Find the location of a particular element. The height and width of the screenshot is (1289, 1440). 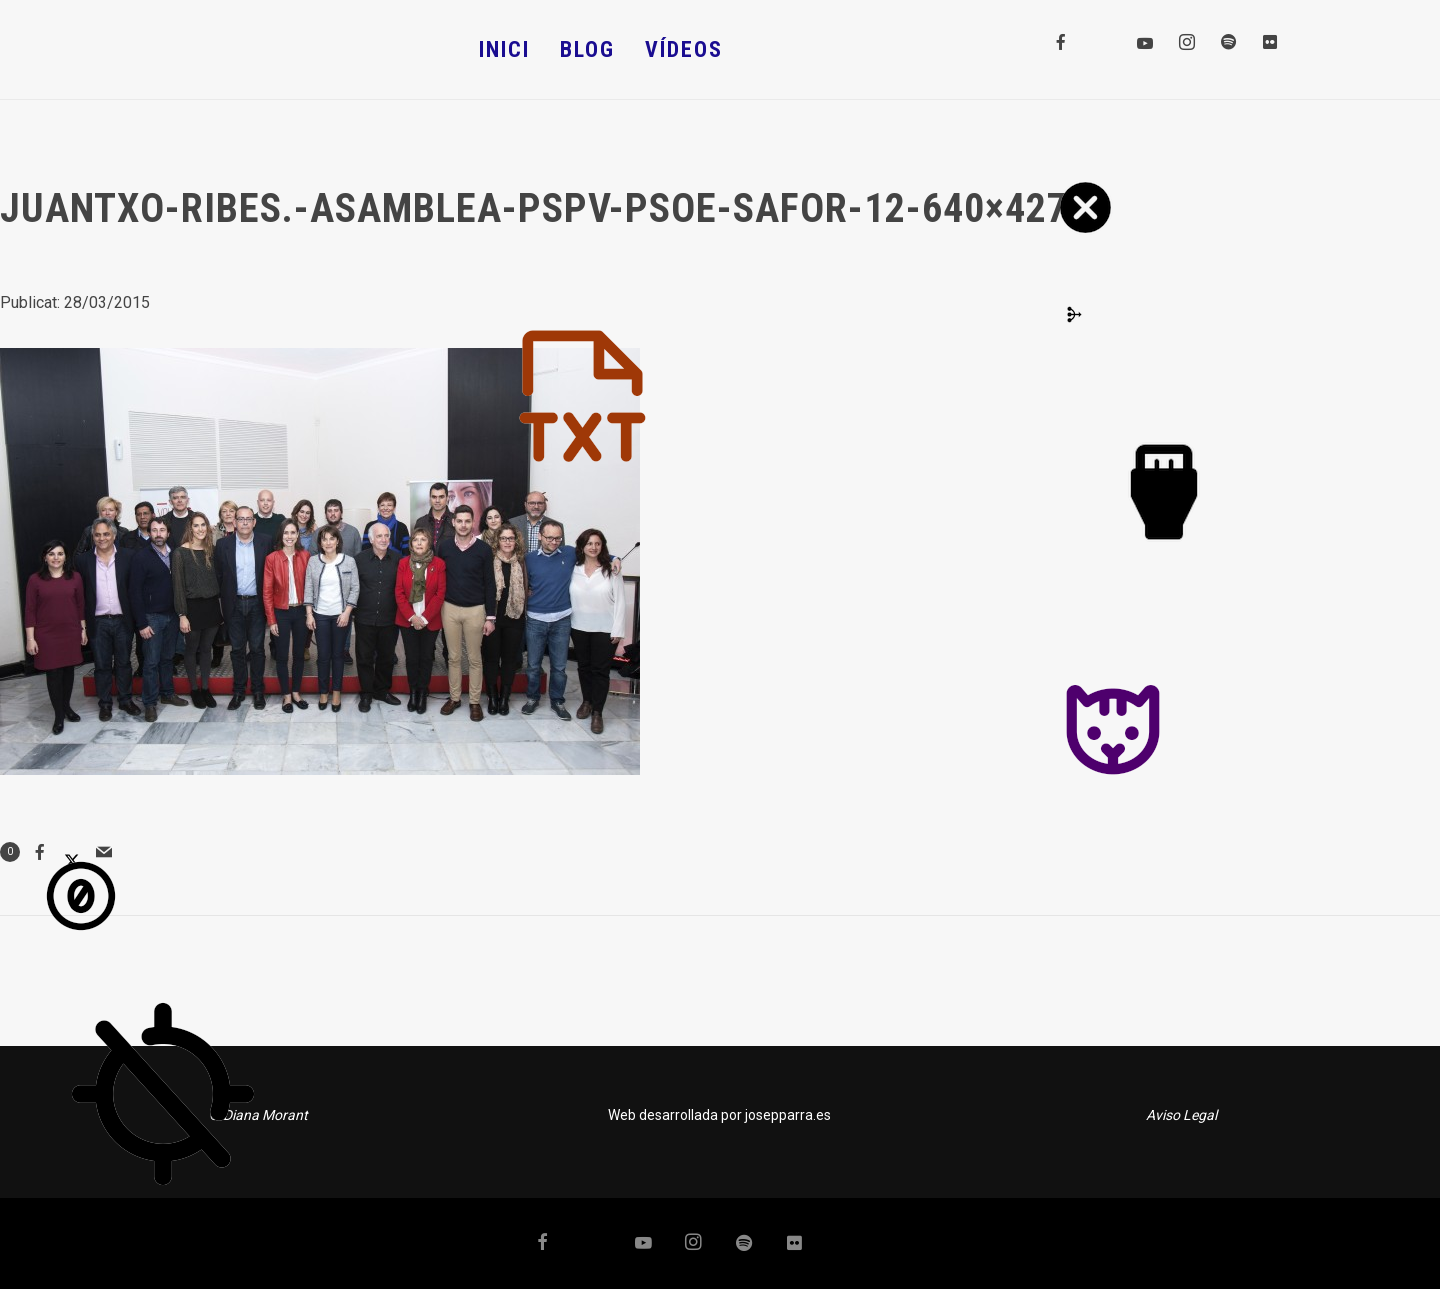

view pet-related content or settings is located at coordinates (1113, 728).